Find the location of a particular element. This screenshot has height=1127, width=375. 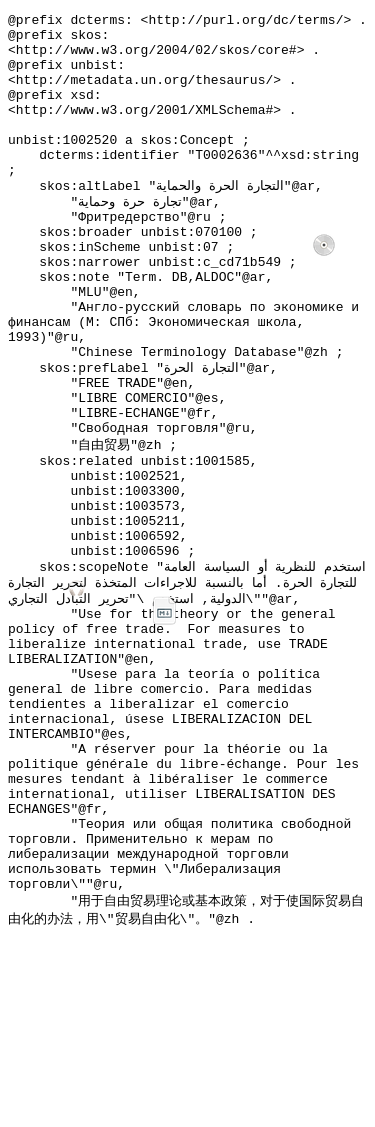

a markdown text file is located at coordinates (164, 610).